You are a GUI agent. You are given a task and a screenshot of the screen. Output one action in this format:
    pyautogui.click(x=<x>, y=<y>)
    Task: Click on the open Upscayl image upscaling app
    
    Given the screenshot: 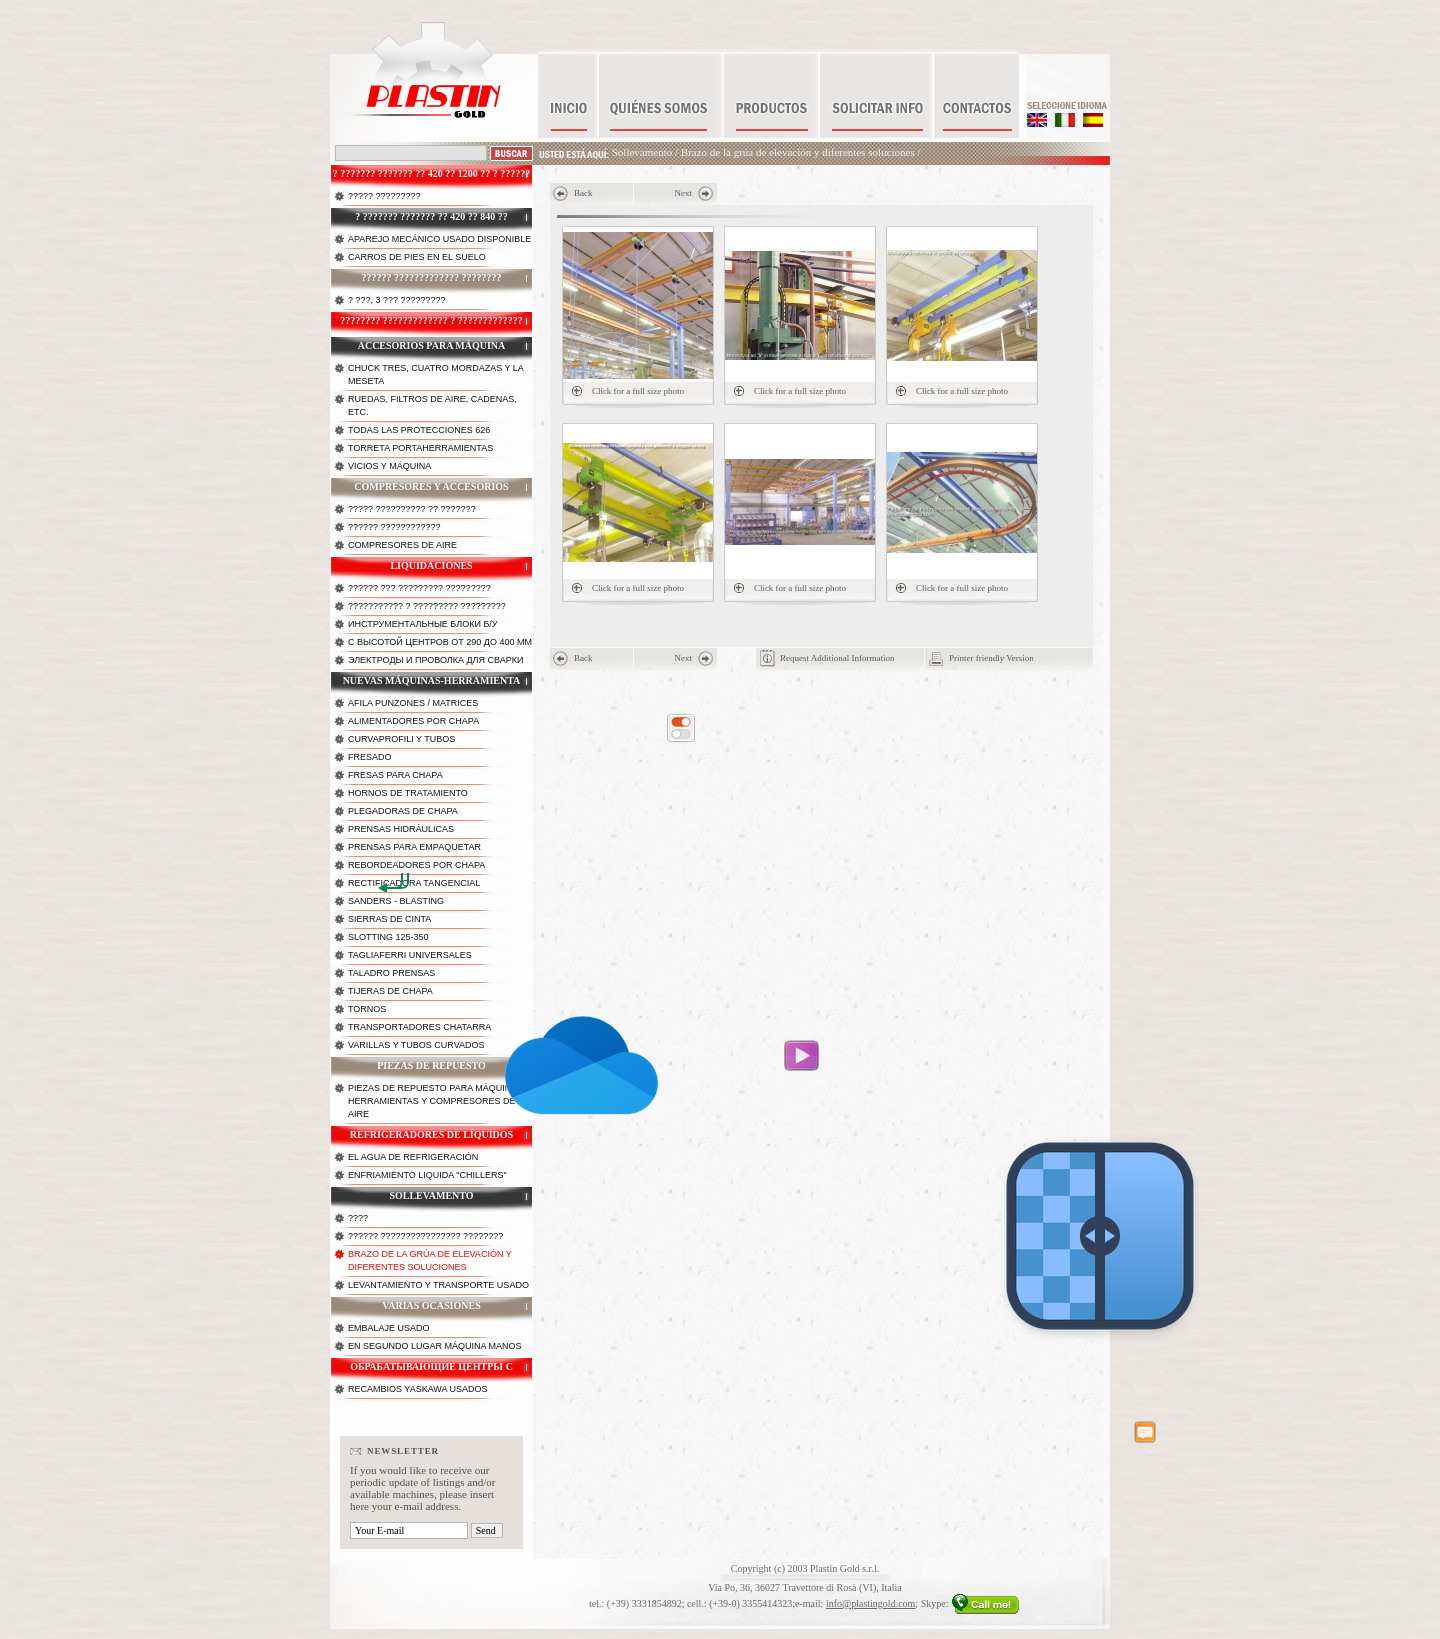 What is the action you would take?
    pyautogui.click(x=1100, y=1236)
    